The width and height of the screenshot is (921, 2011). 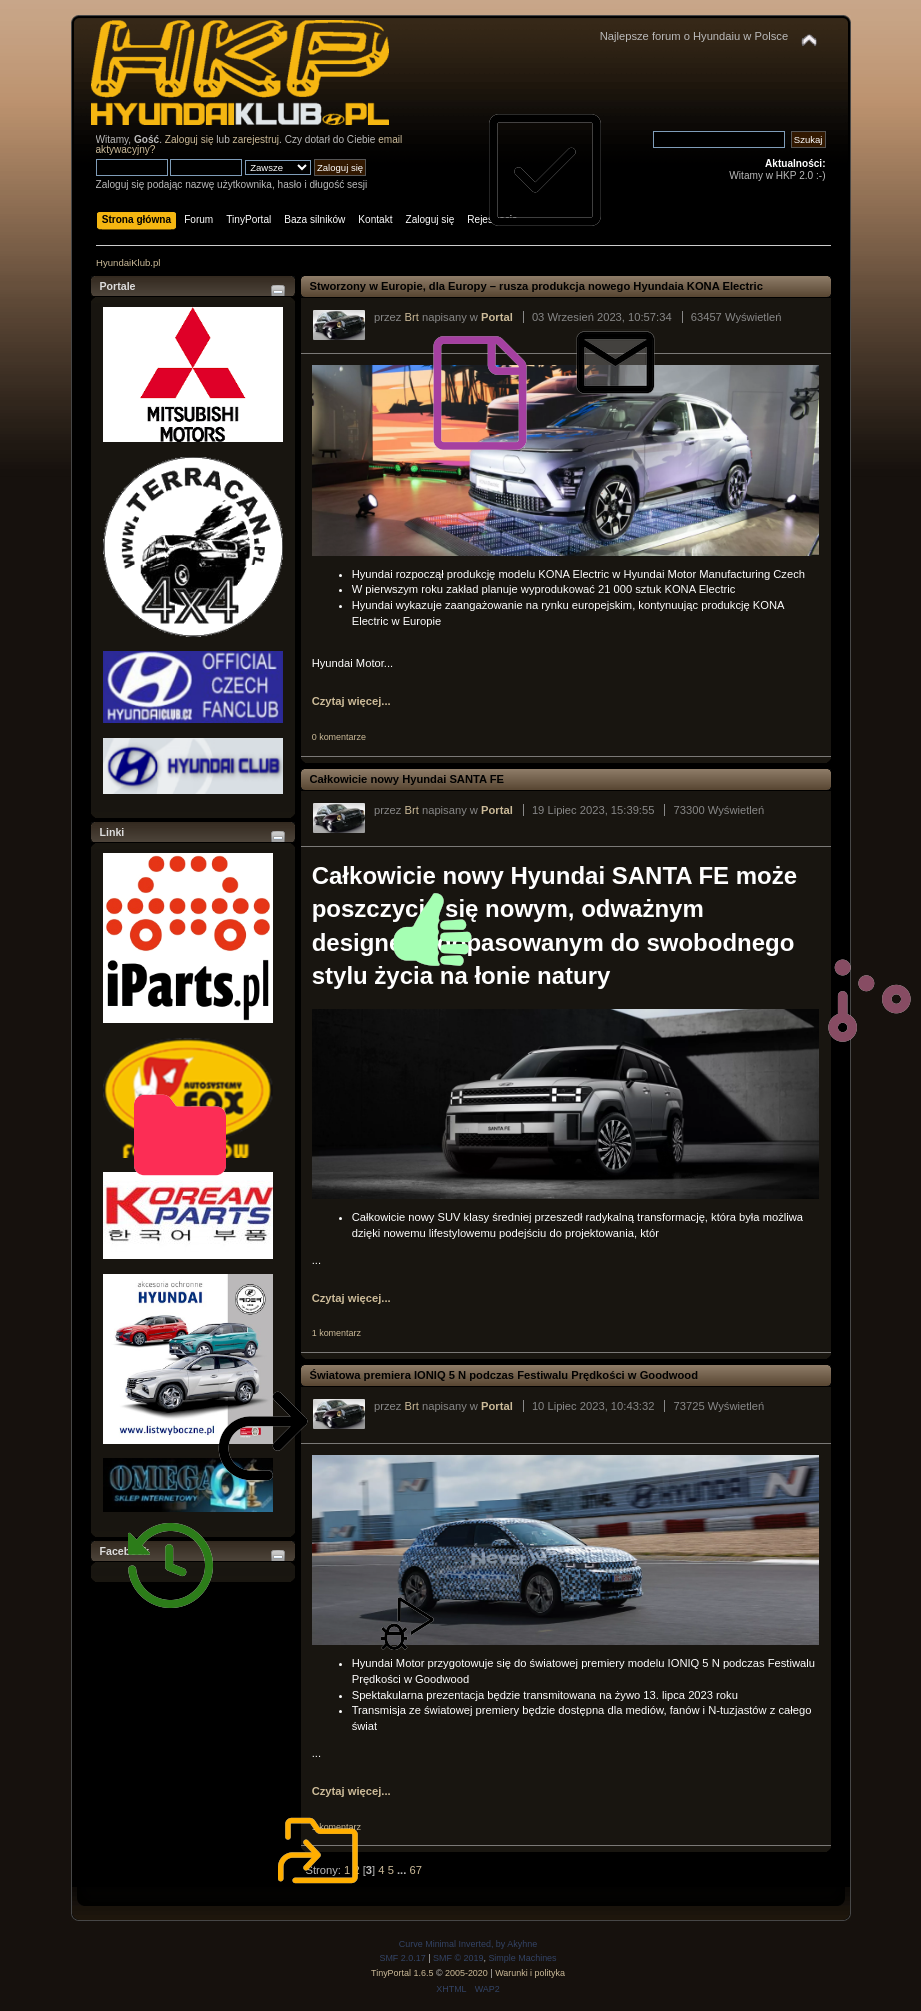 I want to click on open folder or directory, so click(x=180, y=1135).